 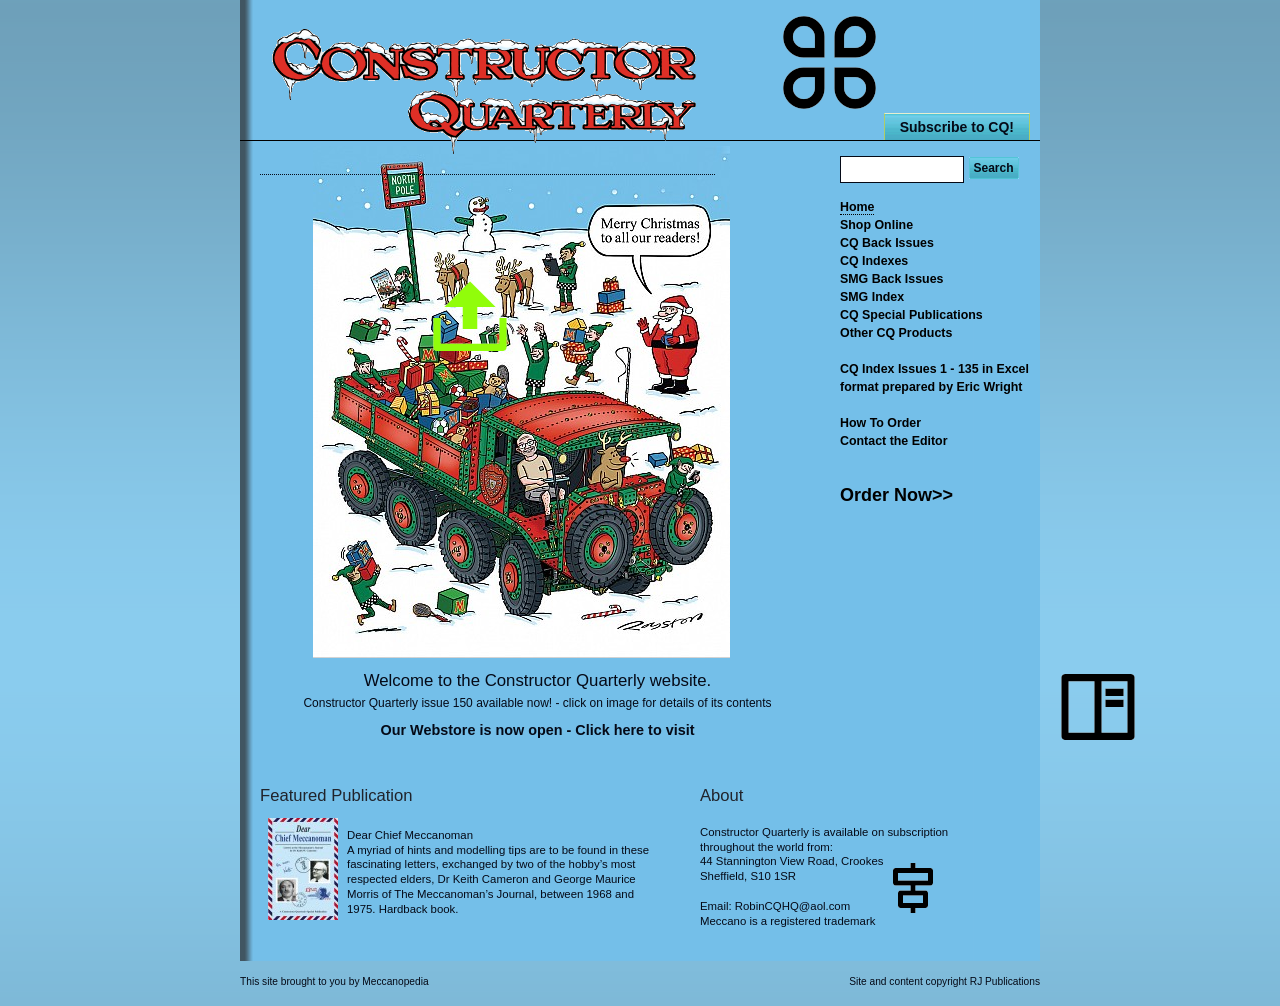 What do you see at coordinates (470, 318) in the screenshot?
I see `upload a file or document` at bounding box center [470, 318].